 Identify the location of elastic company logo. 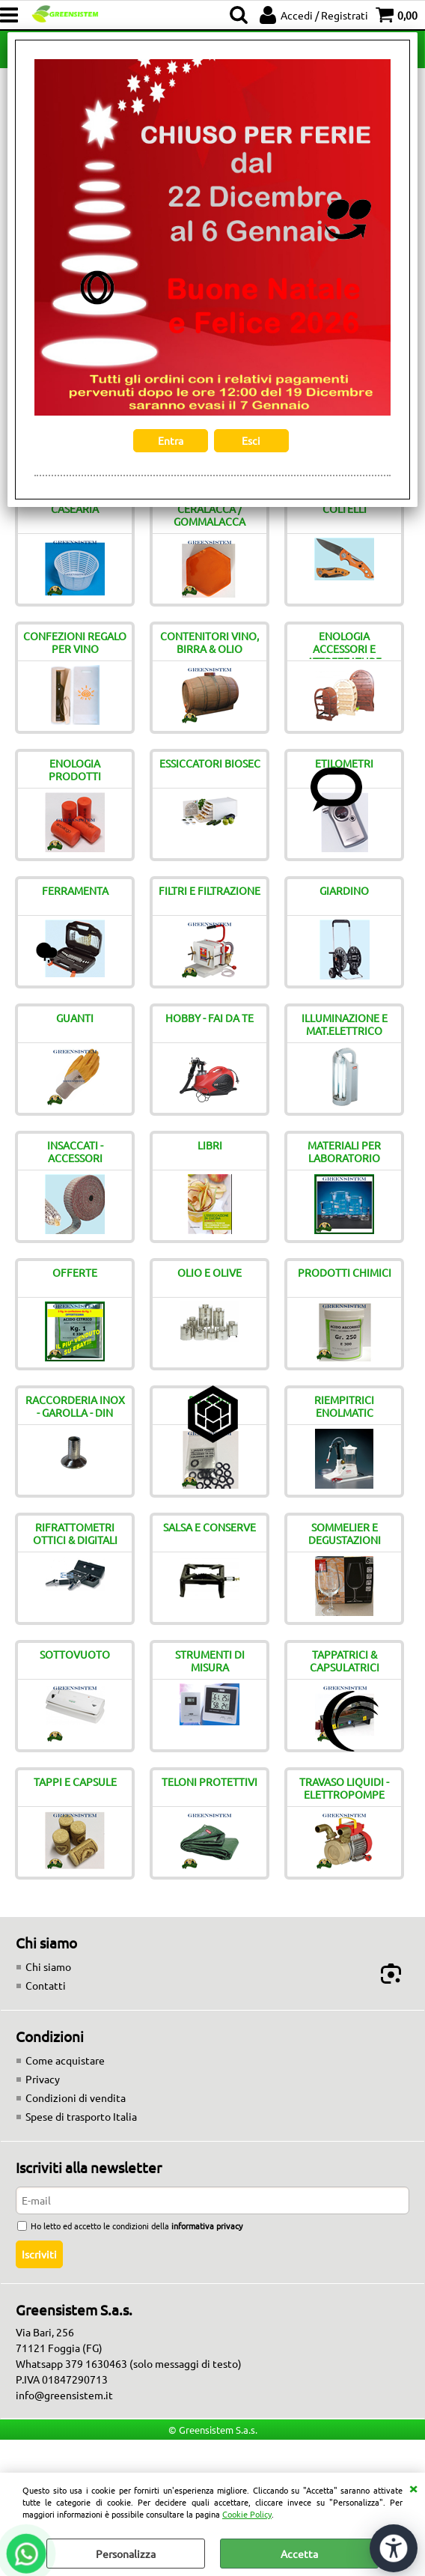
(203, 1095).